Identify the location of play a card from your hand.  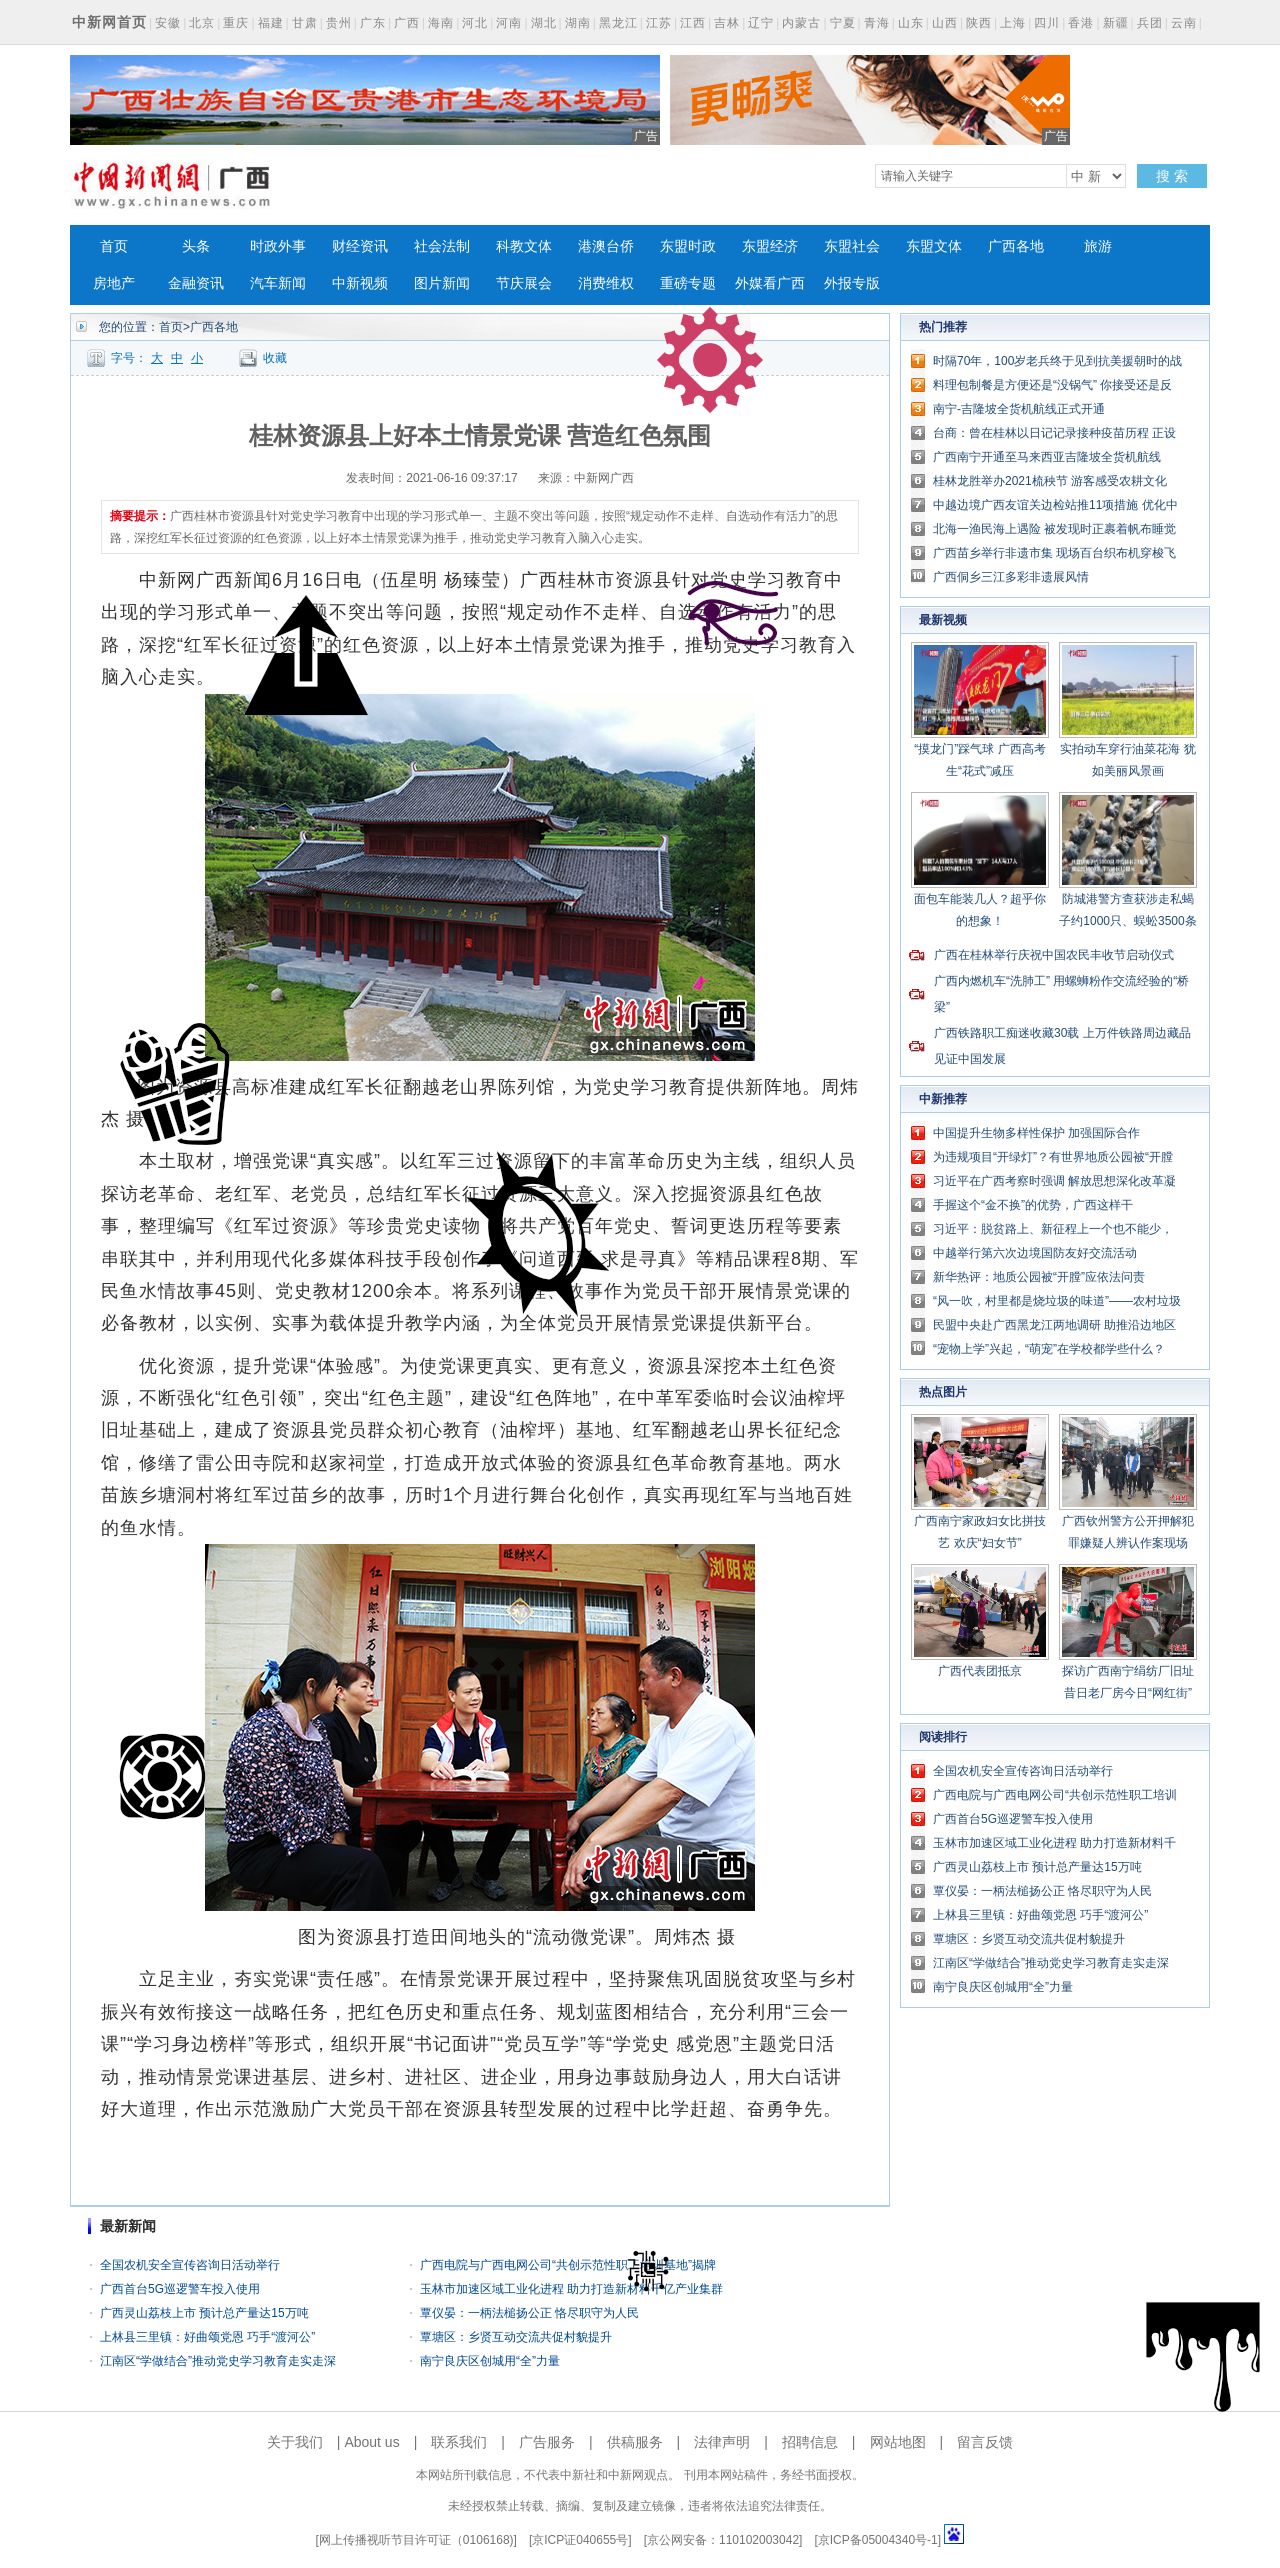
(306, 653).